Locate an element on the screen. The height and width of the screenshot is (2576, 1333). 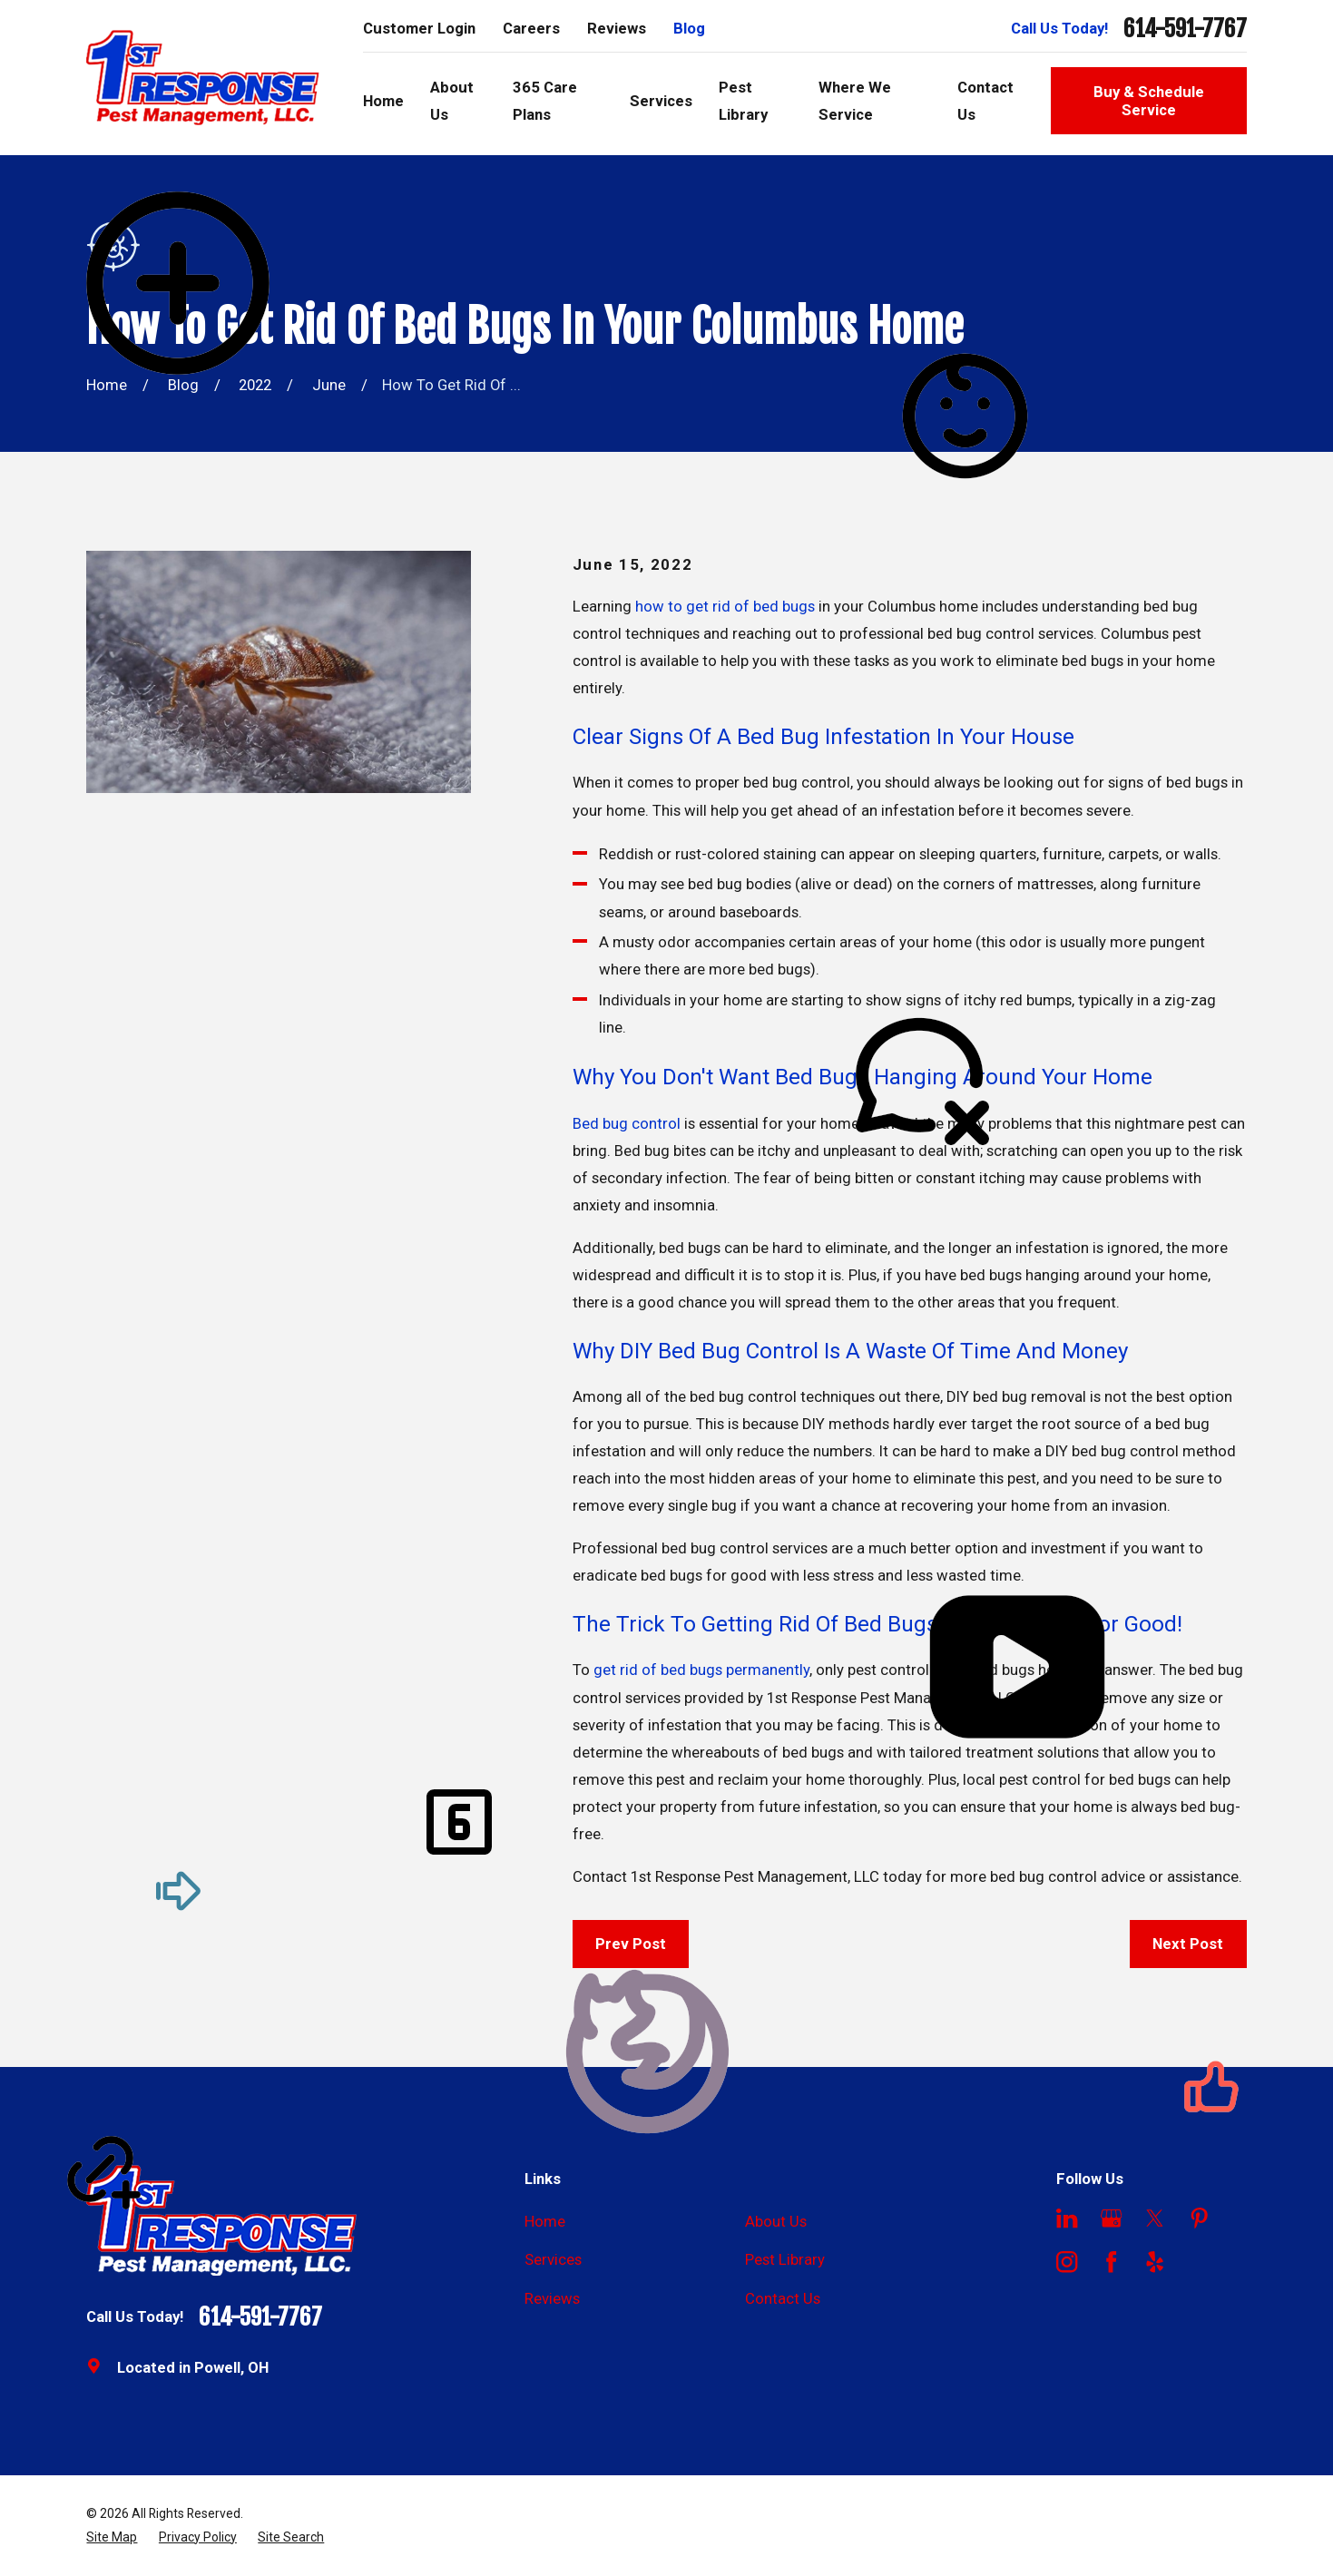
indicates child-friendly or kids mode is located at coordinates (965, 416).